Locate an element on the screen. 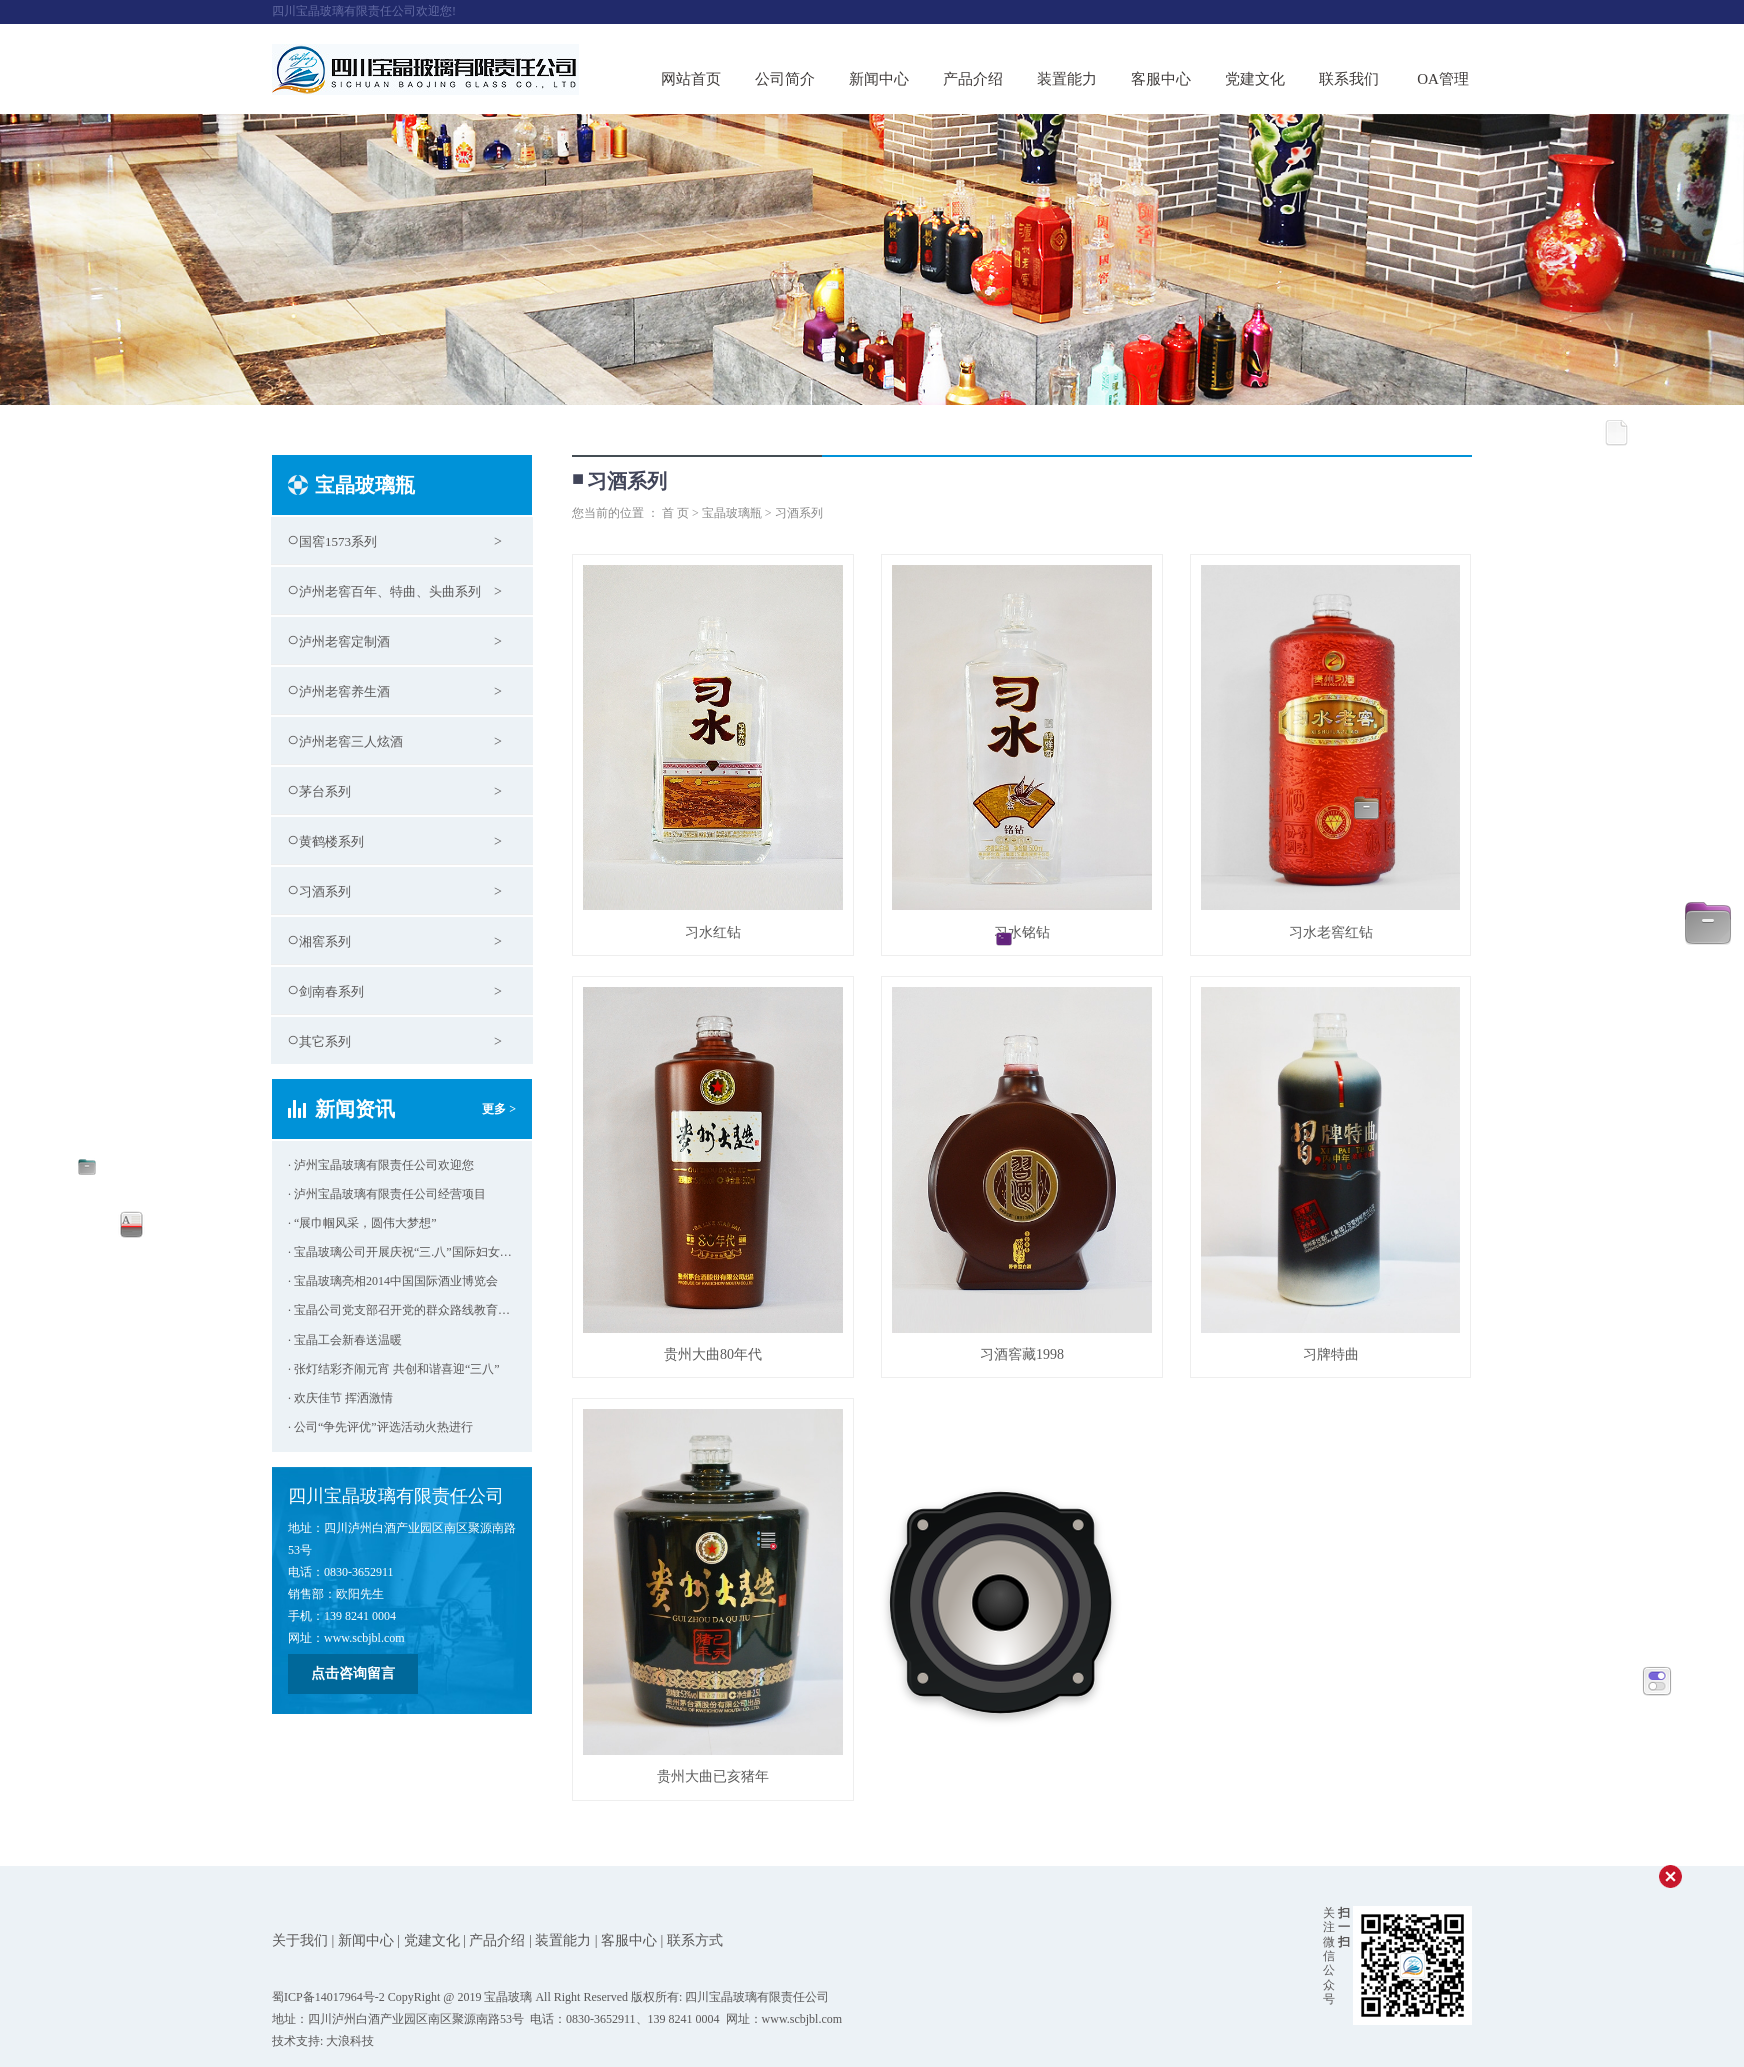 This screenshot has height=2067, width=1744. close the current dialog or modal is located at coordinates (1670, 1876).